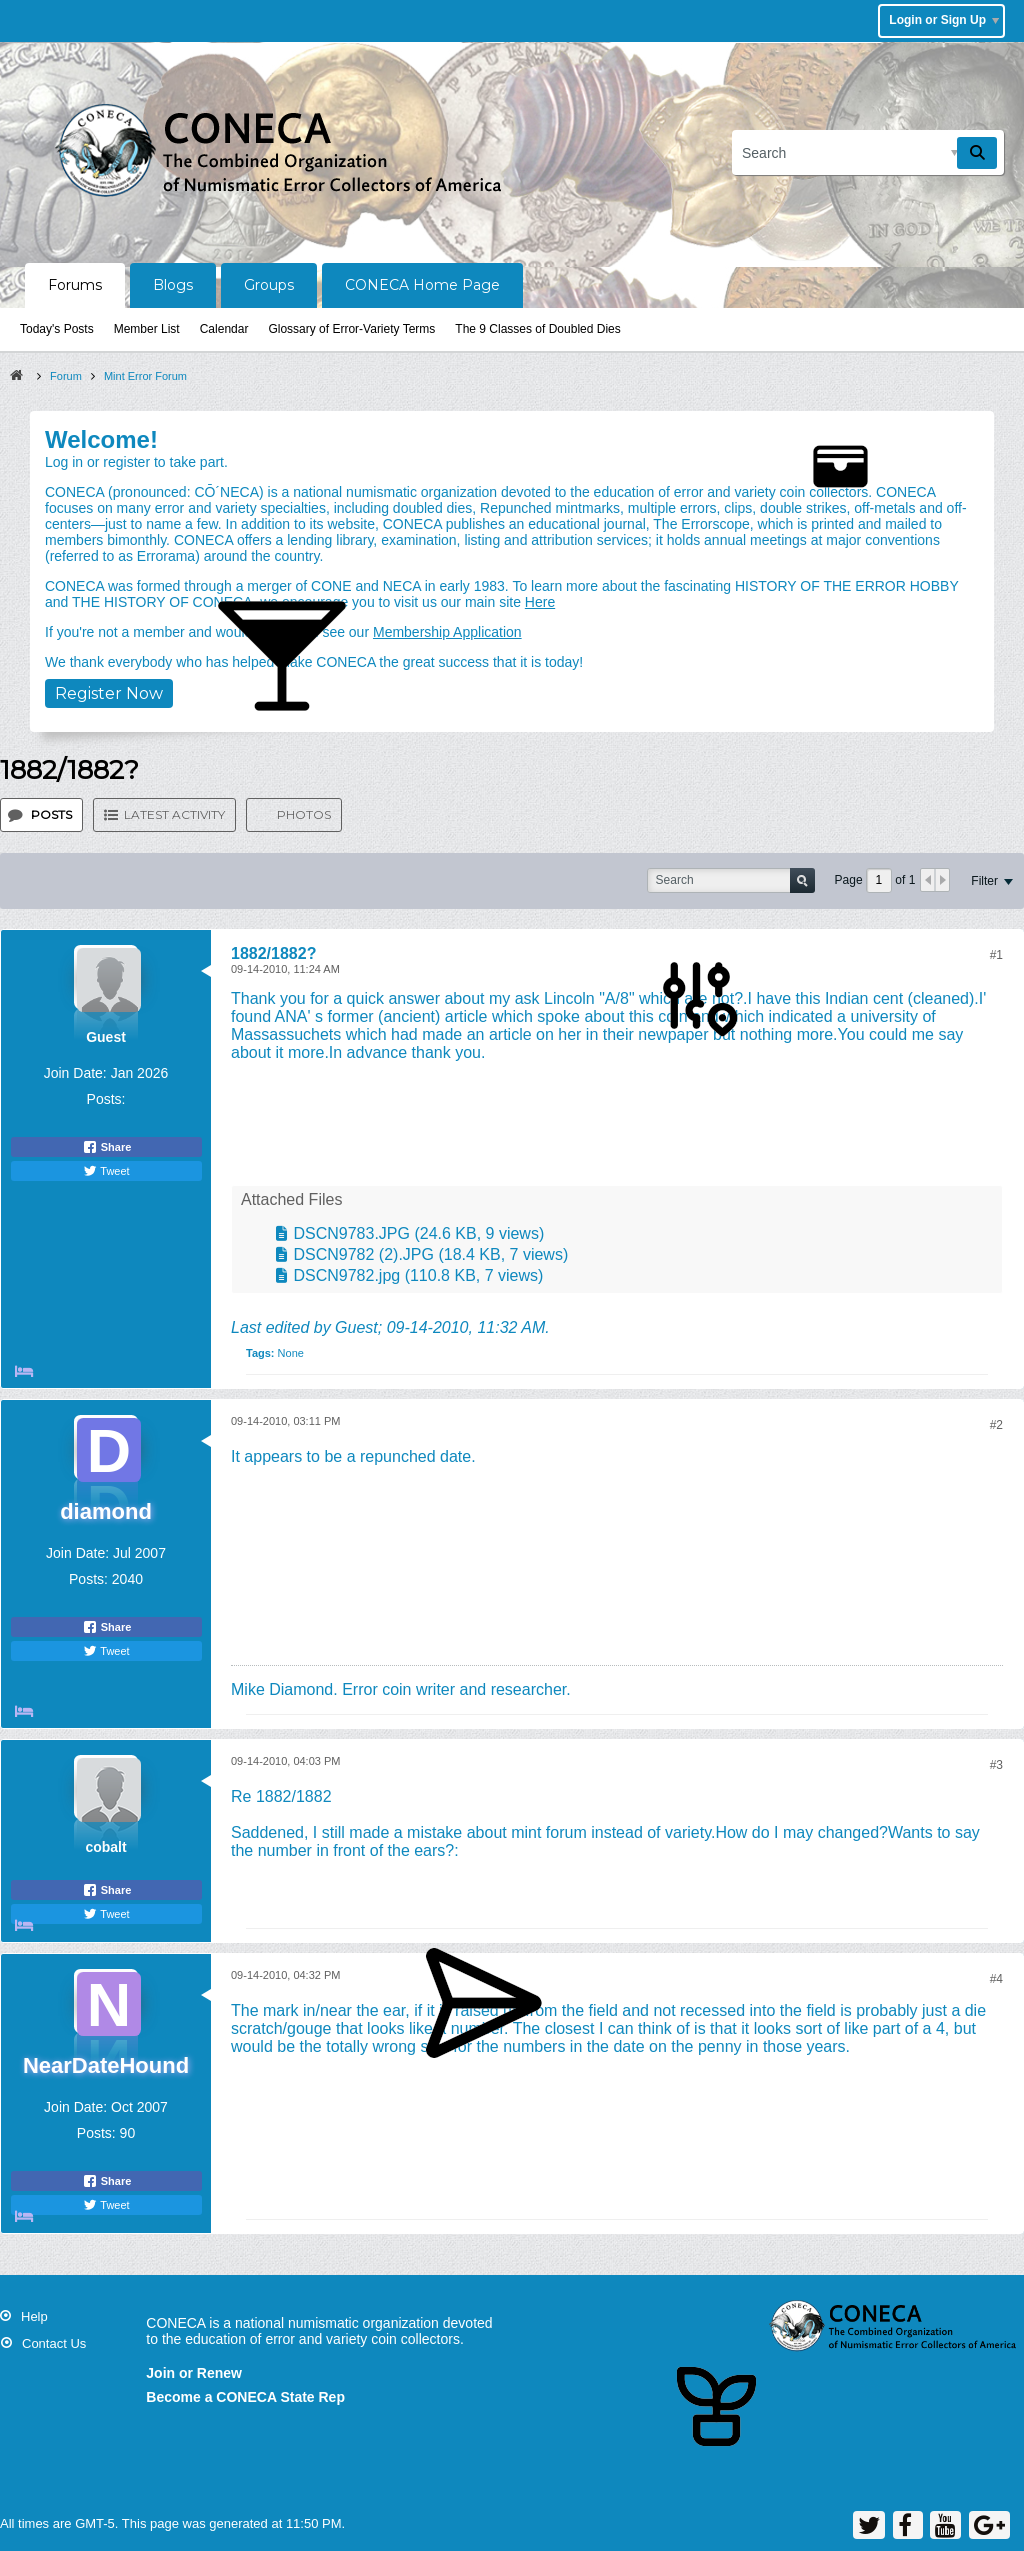  Describe the element at coordinates (481, 2003) in the screenshot. I see `send a message` at that location.